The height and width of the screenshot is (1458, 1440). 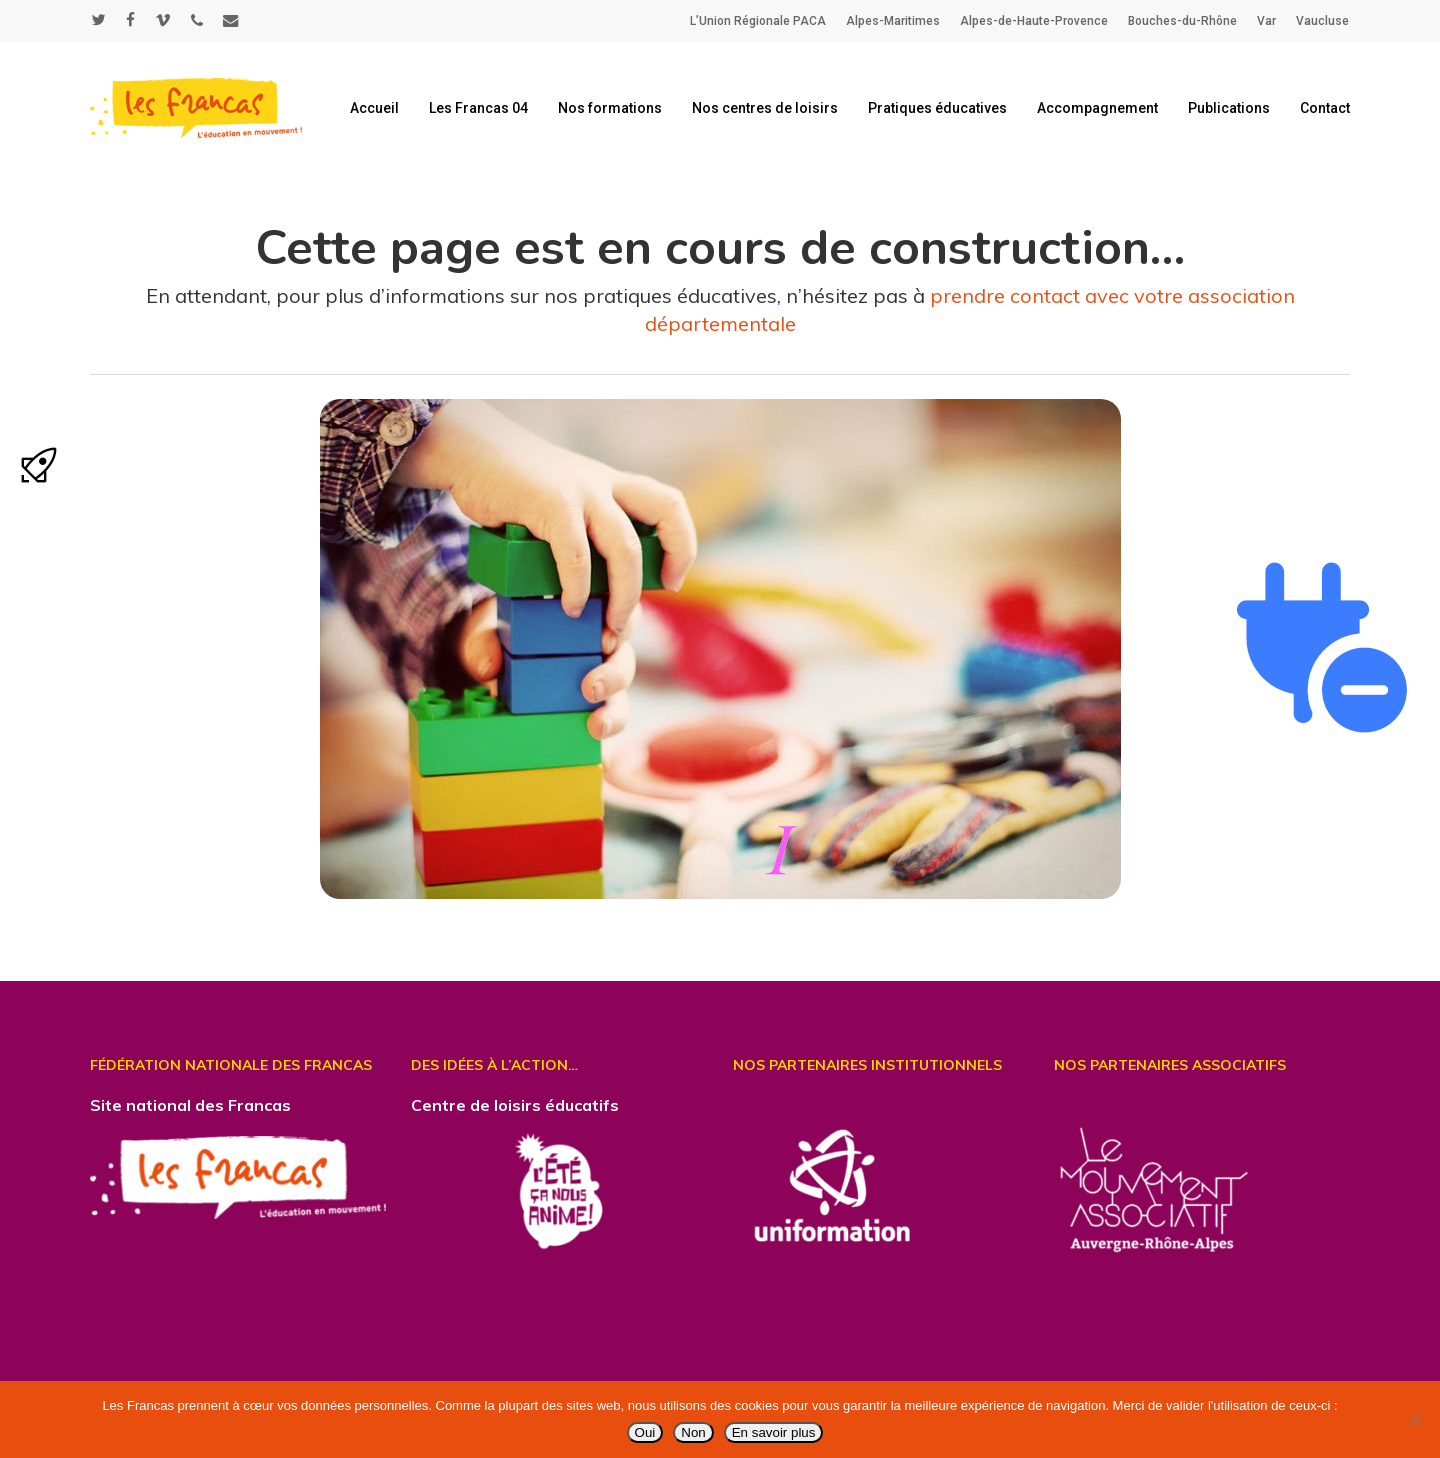 What do you see at coordinates (39, 465) in the screenshot?
I see `launch or deploy a project` at bounding box center [39, 465].